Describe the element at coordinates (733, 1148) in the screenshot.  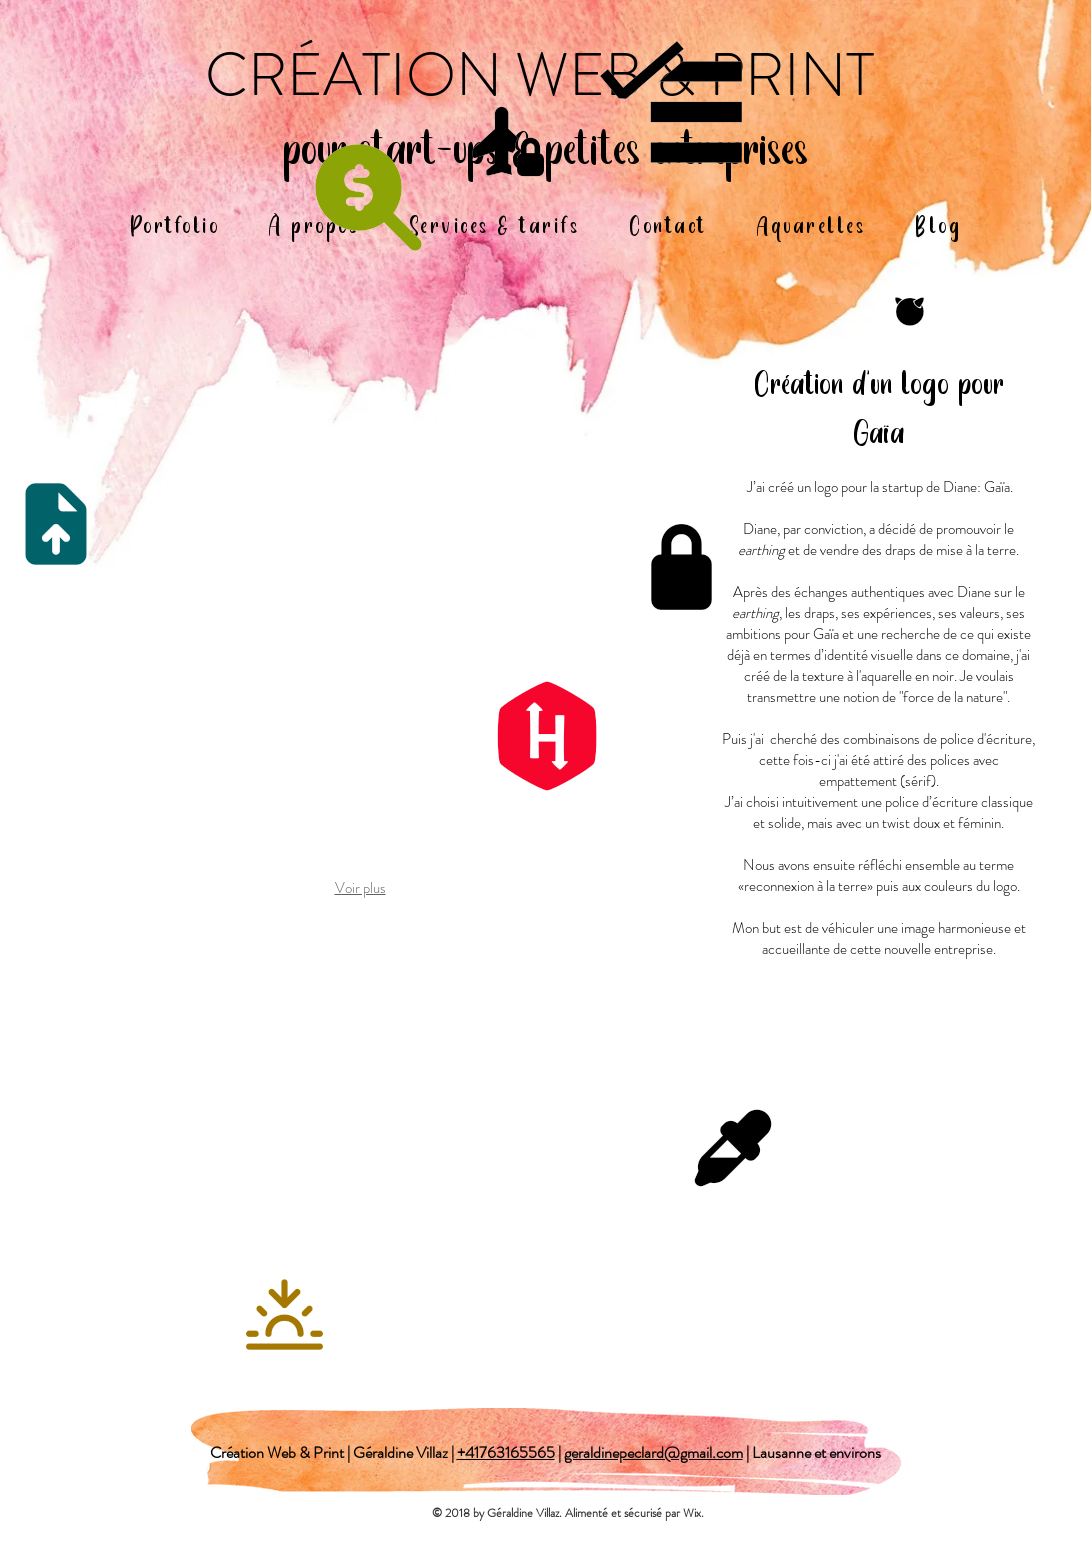
I see `pick a color from the canvas` at that location.